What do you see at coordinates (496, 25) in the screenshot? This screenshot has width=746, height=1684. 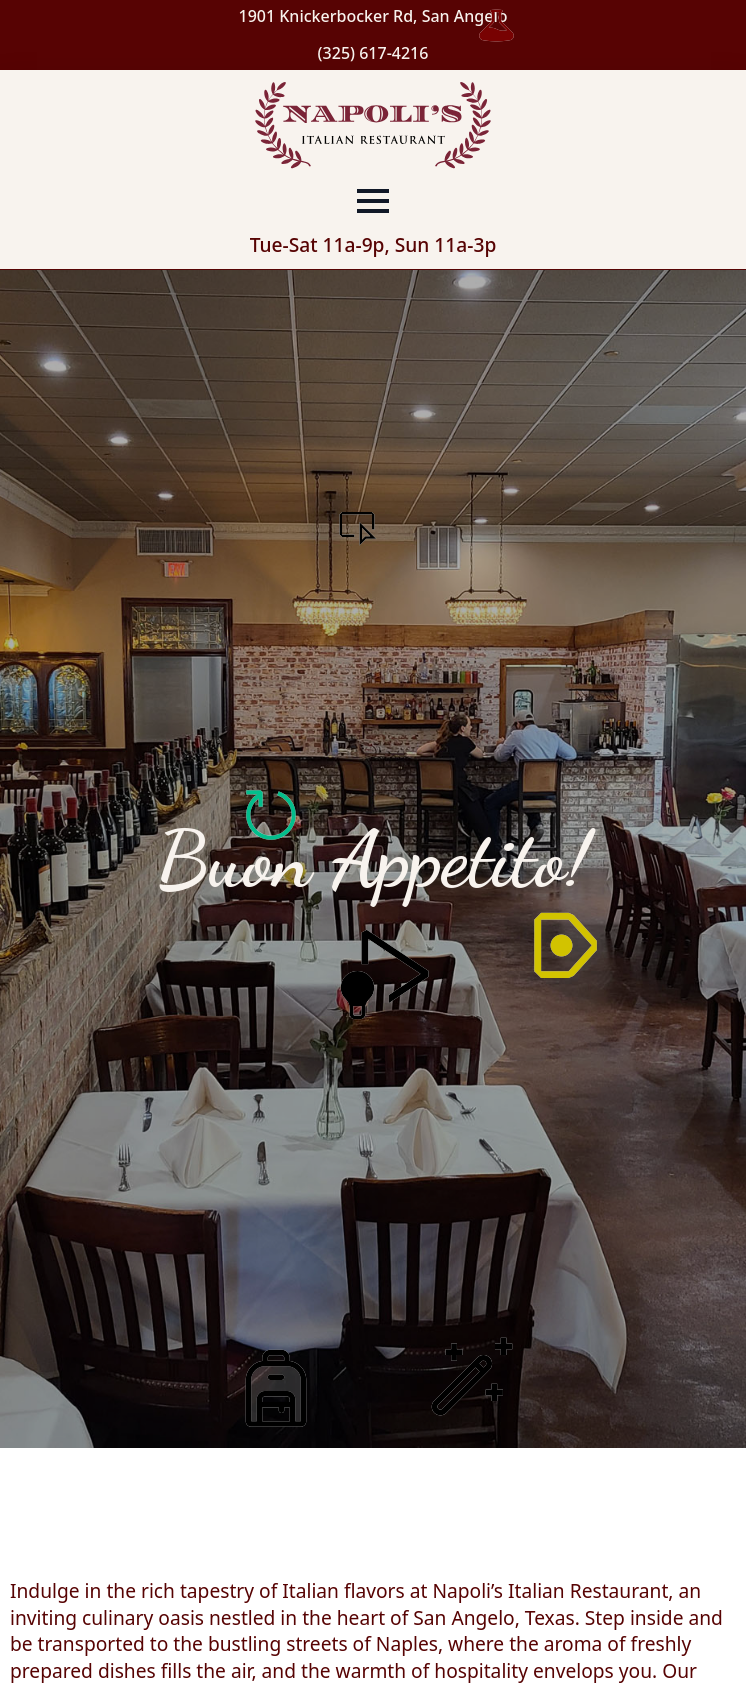 I see `access experimental or beta features` at bounding box center [496, 25].